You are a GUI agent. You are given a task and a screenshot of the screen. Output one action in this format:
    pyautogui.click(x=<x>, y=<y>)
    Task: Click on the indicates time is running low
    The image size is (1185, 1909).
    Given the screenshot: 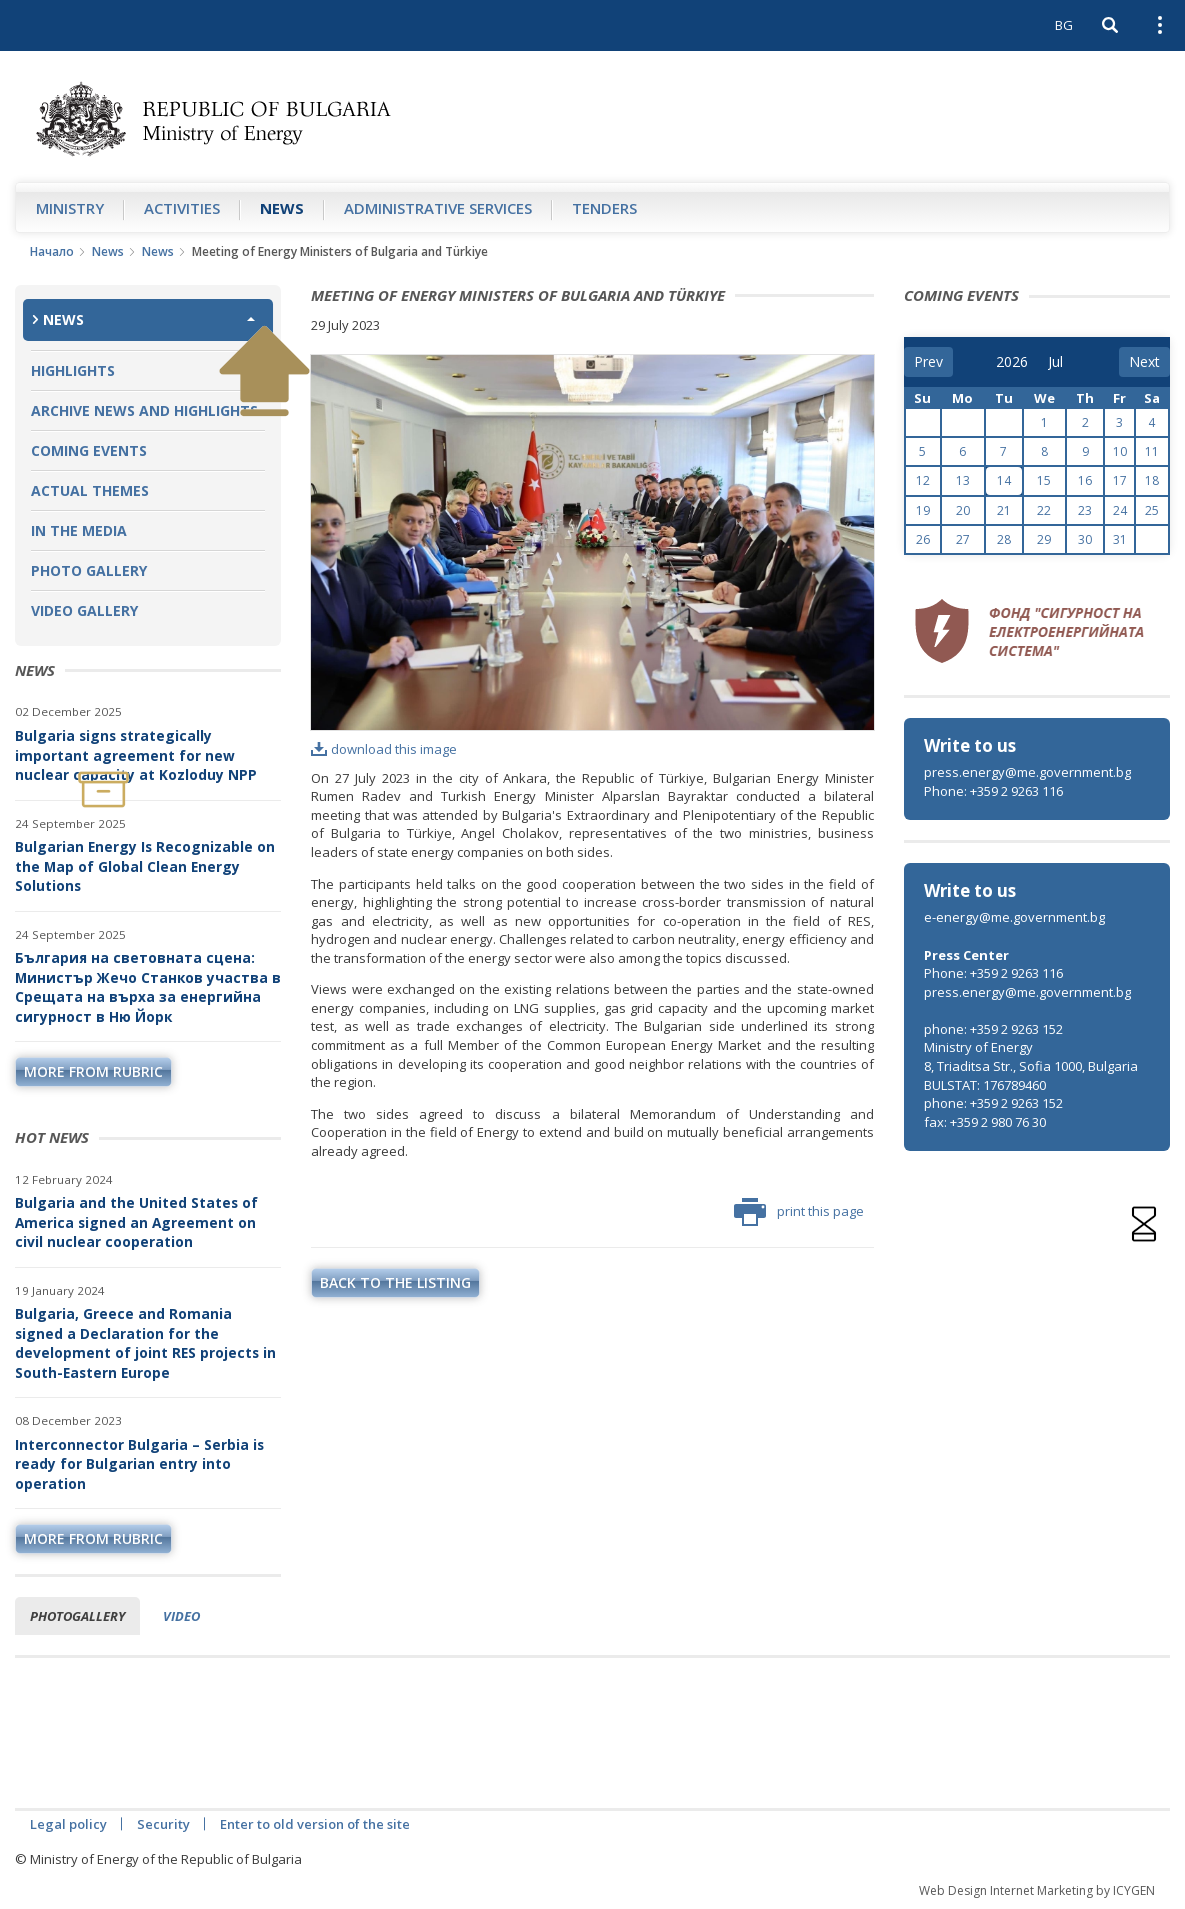 What is the action you would take?
    pyautogui.click(x=1144, y=1224)
    